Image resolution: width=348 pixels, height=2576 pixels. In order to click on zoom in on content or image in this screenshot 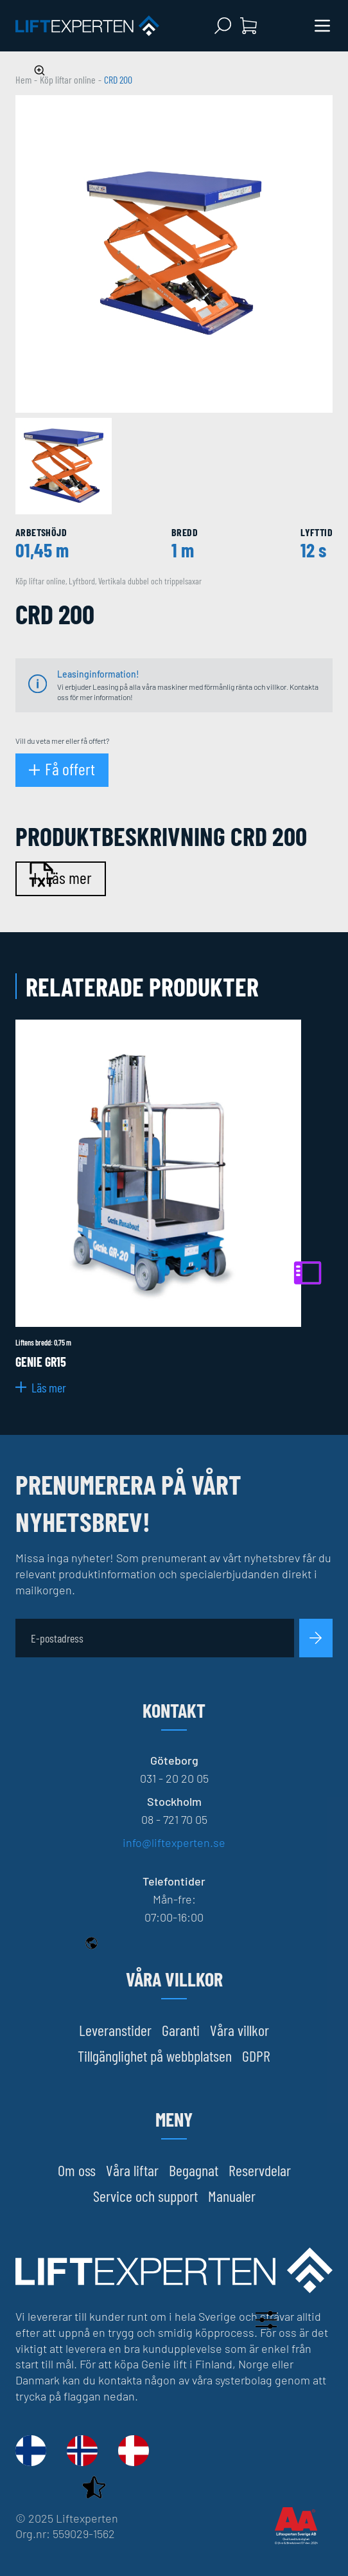, I will do `click(39, 70)`.